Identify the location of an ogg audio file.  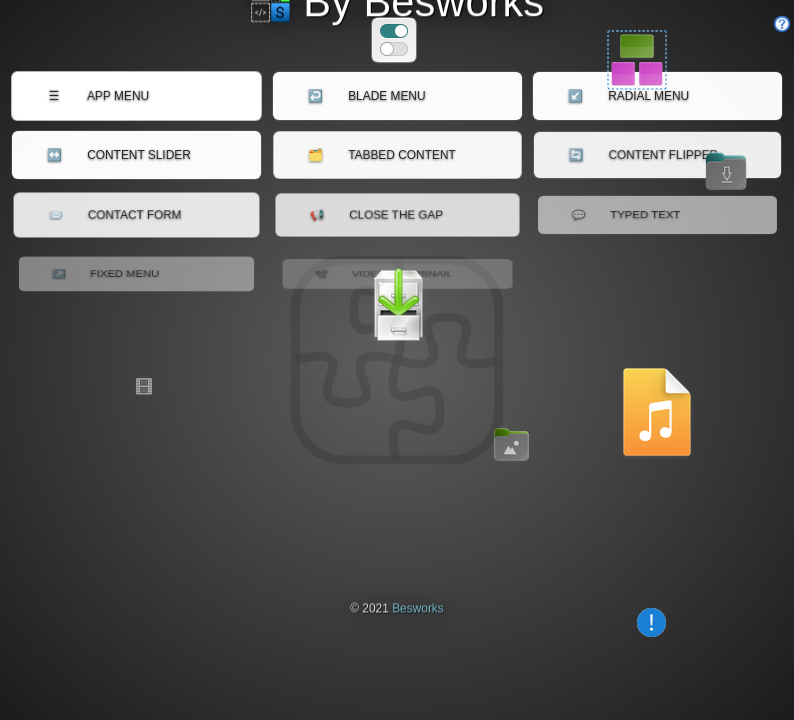
(657, 412).